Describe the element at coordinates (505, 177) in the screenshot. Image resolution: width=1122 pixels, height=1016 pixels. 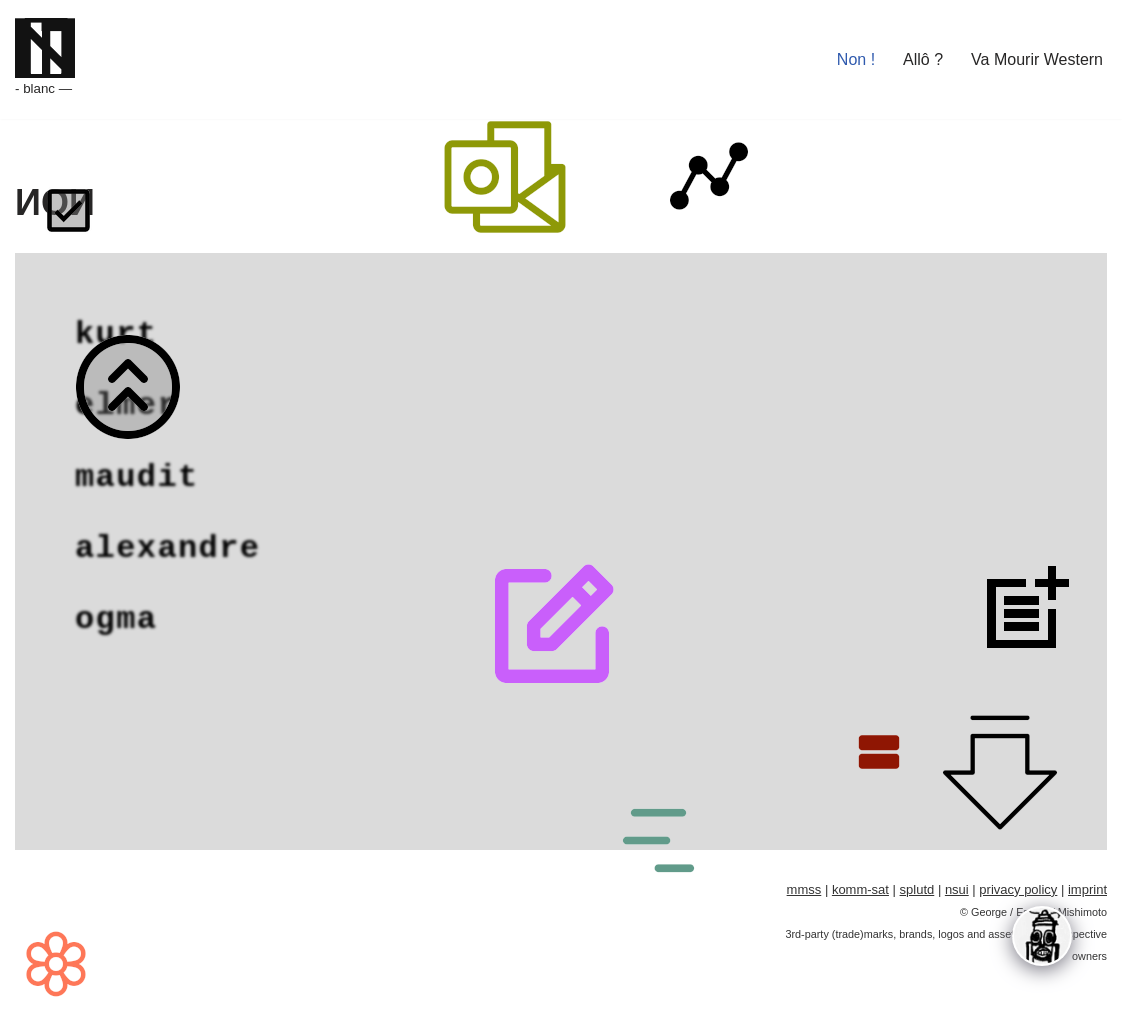
I see `open Microsoft Outlook email` at that location.